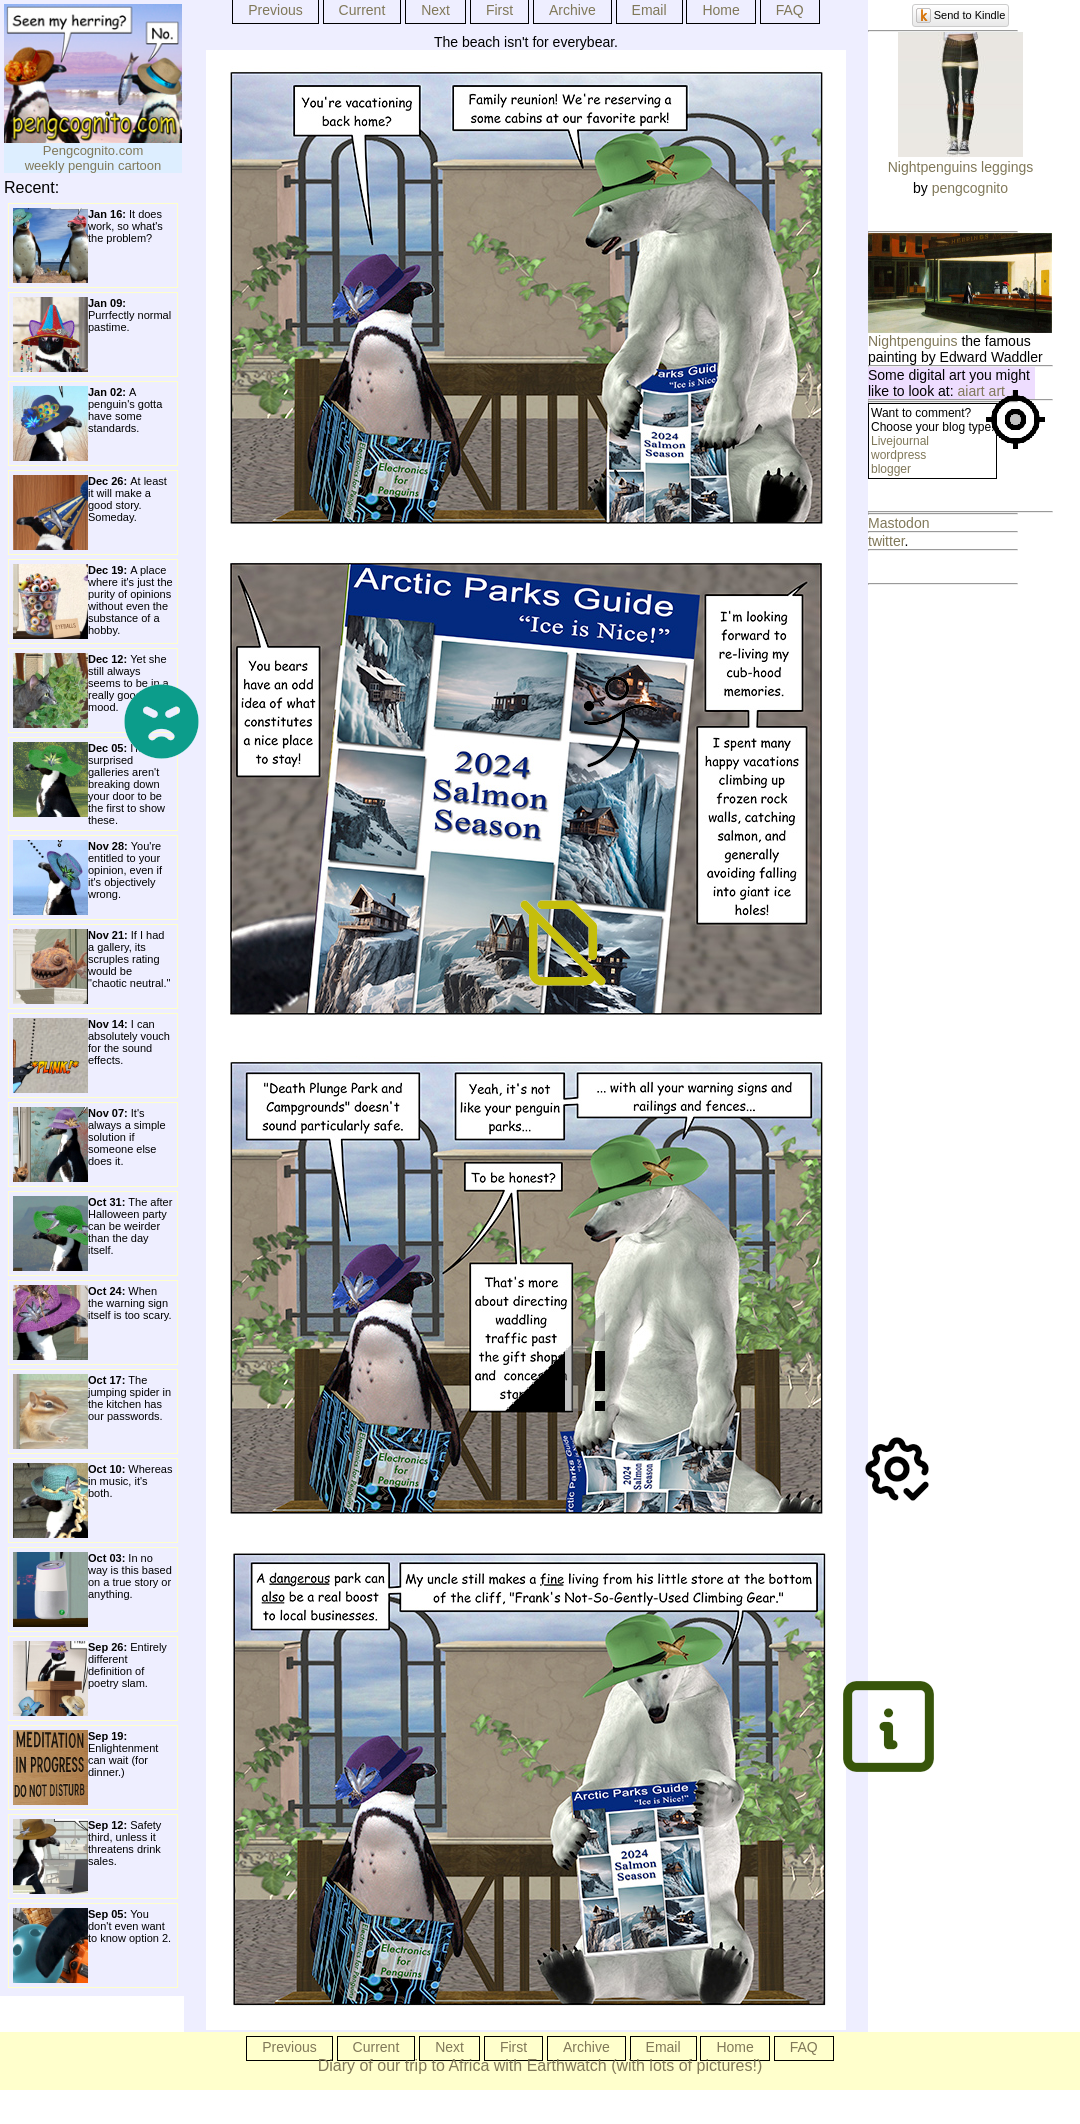 Image resolution: width=1080 pixels, height=2124 pixels. Describe the element at coordinates (888, 1726) in the screenshot. I see `view more information or details` at that location.